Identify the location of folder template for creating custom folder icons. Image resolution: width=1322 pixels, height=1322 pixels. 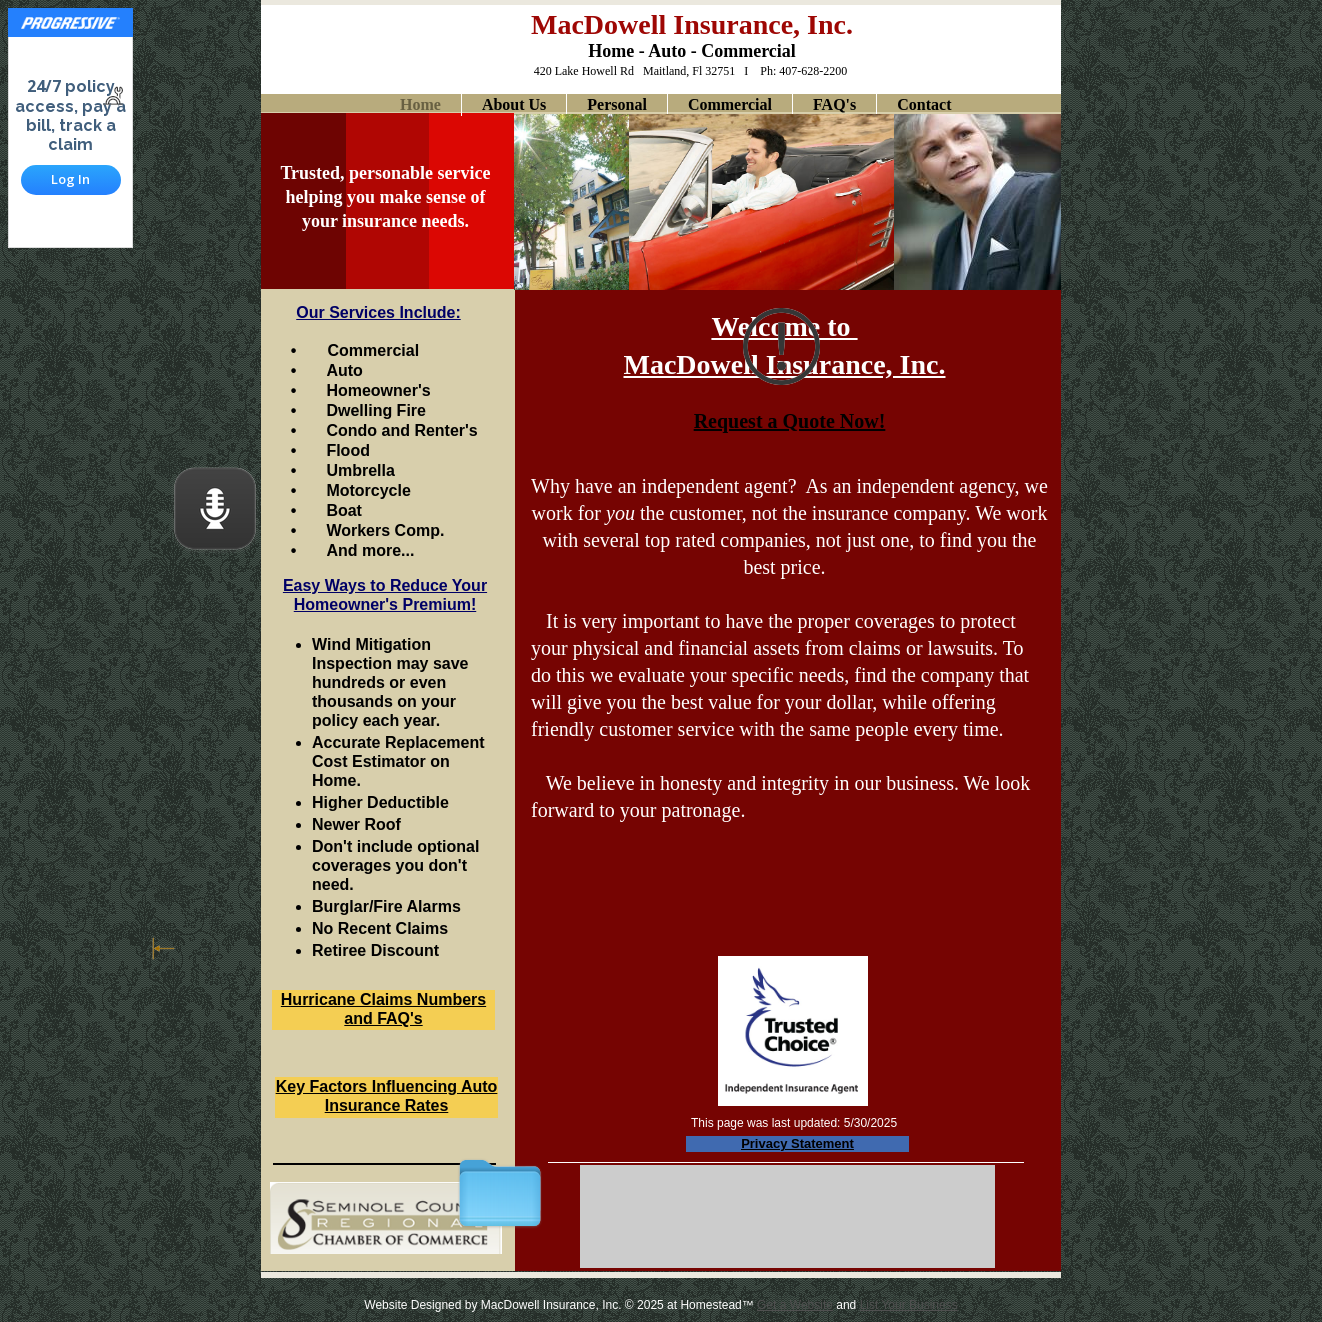
(500, 1193).